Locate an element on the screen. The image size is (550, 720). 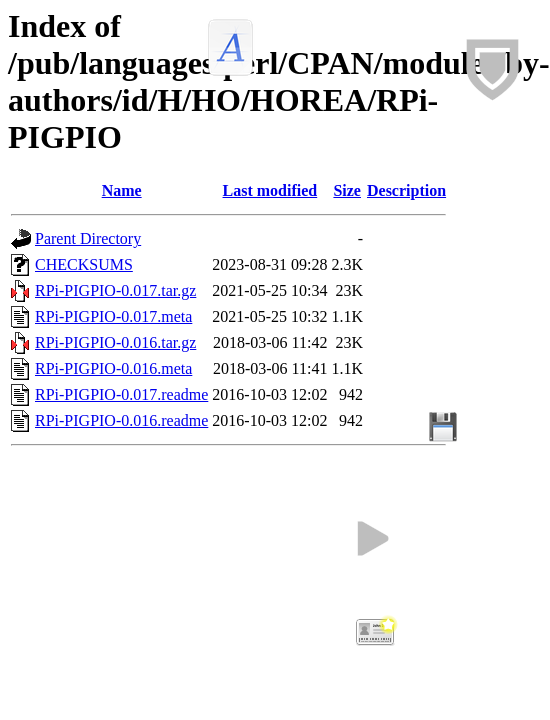
save the current file or document is located at coordinates (443, 427).